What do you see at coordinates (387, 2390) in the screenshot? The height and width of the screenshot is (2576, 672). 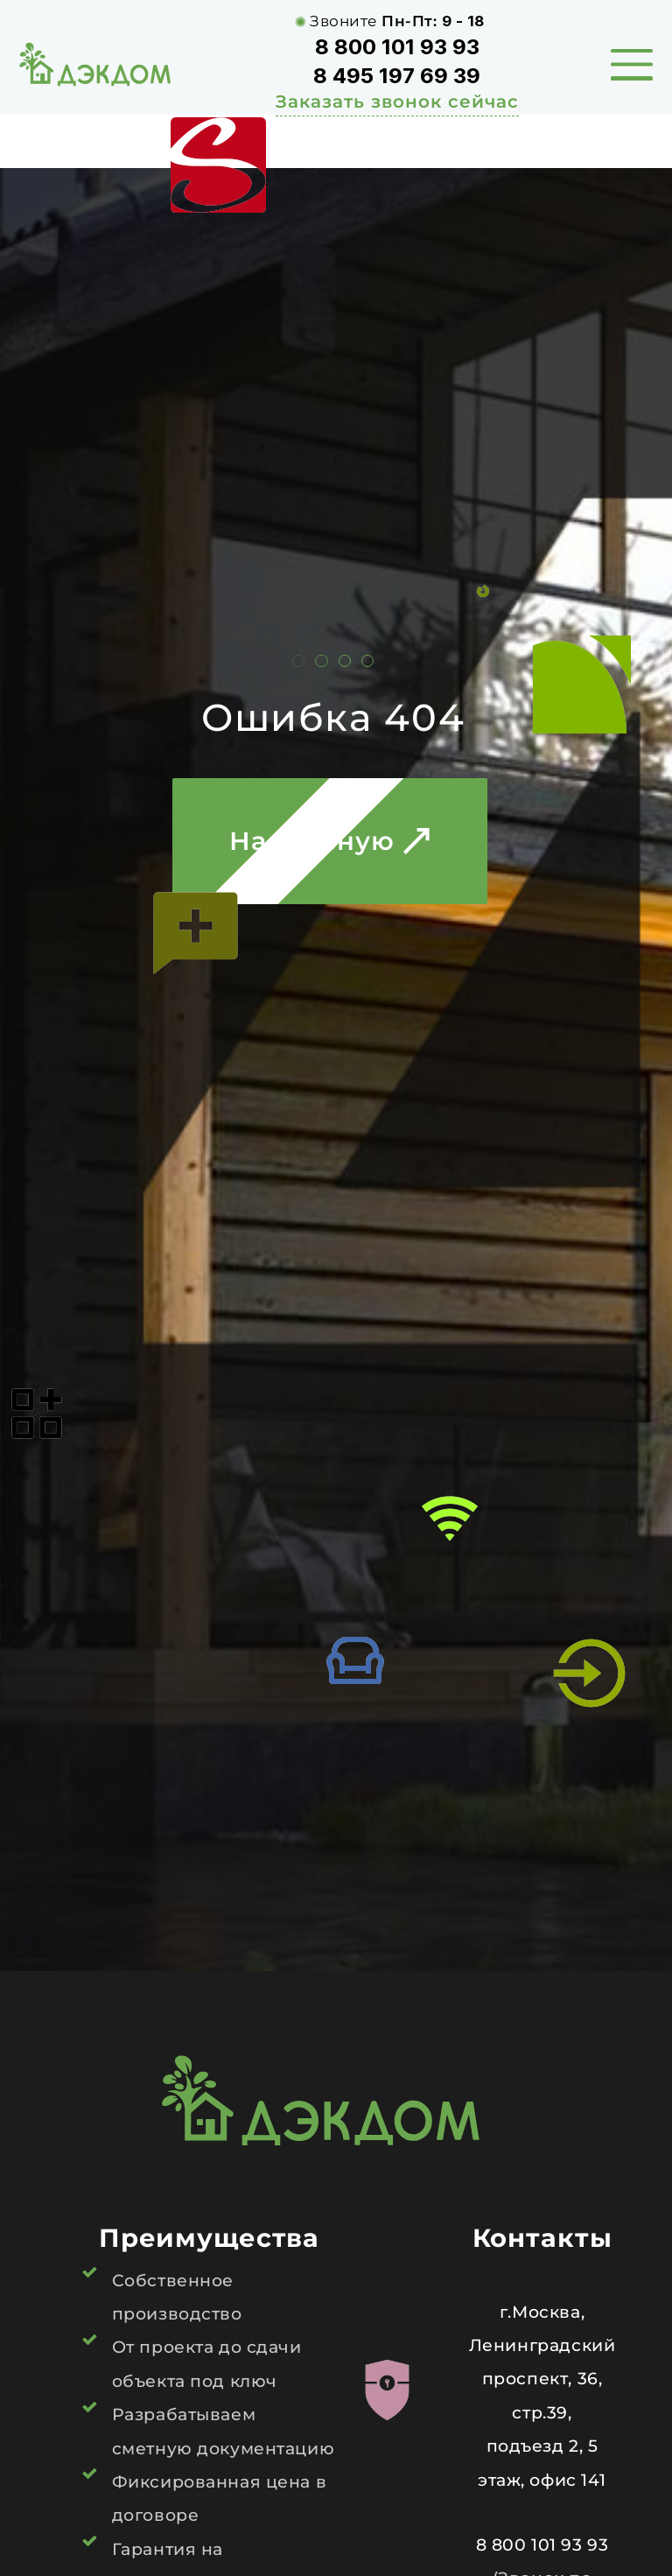 I see `spring security framework logo` at bounding box center [387, 2390].